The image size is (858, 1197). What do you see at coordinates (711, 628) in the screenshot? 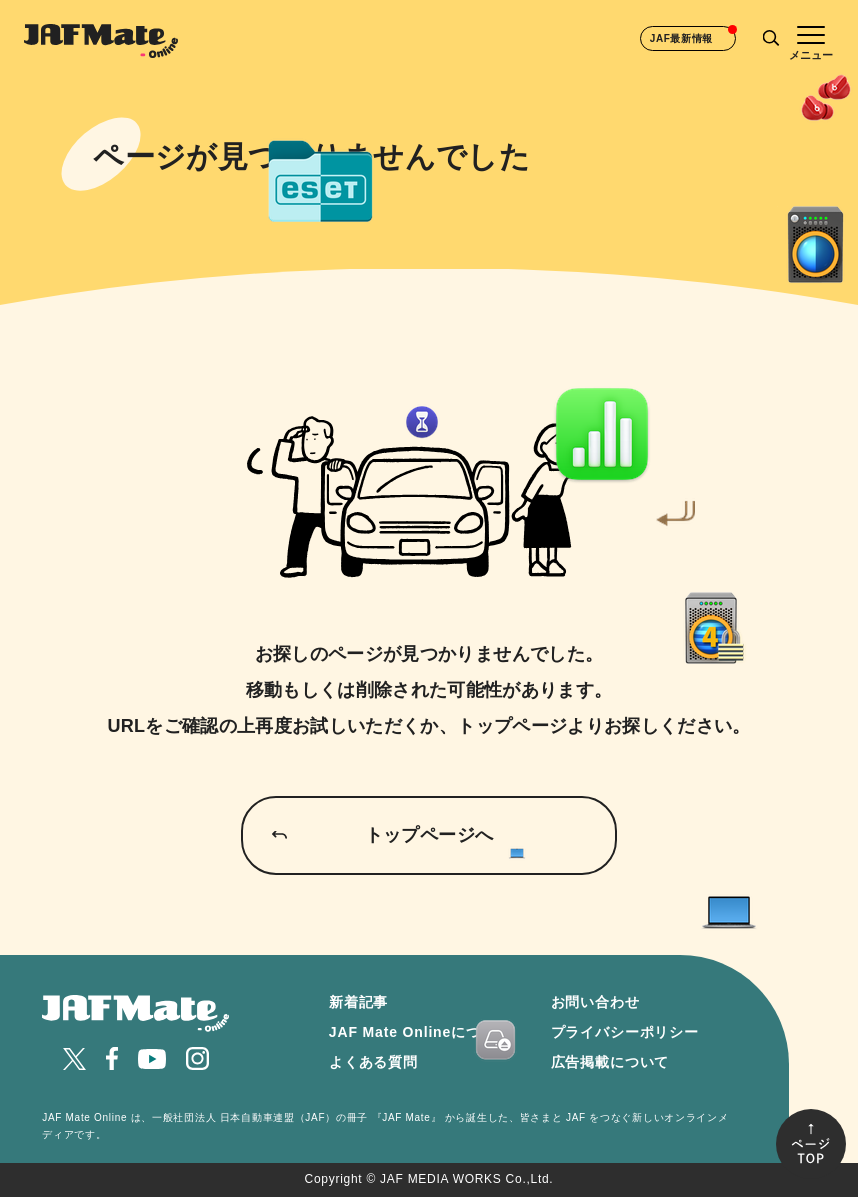
I see `locked RAID 4 storage array` at bounding box center [711, 628].